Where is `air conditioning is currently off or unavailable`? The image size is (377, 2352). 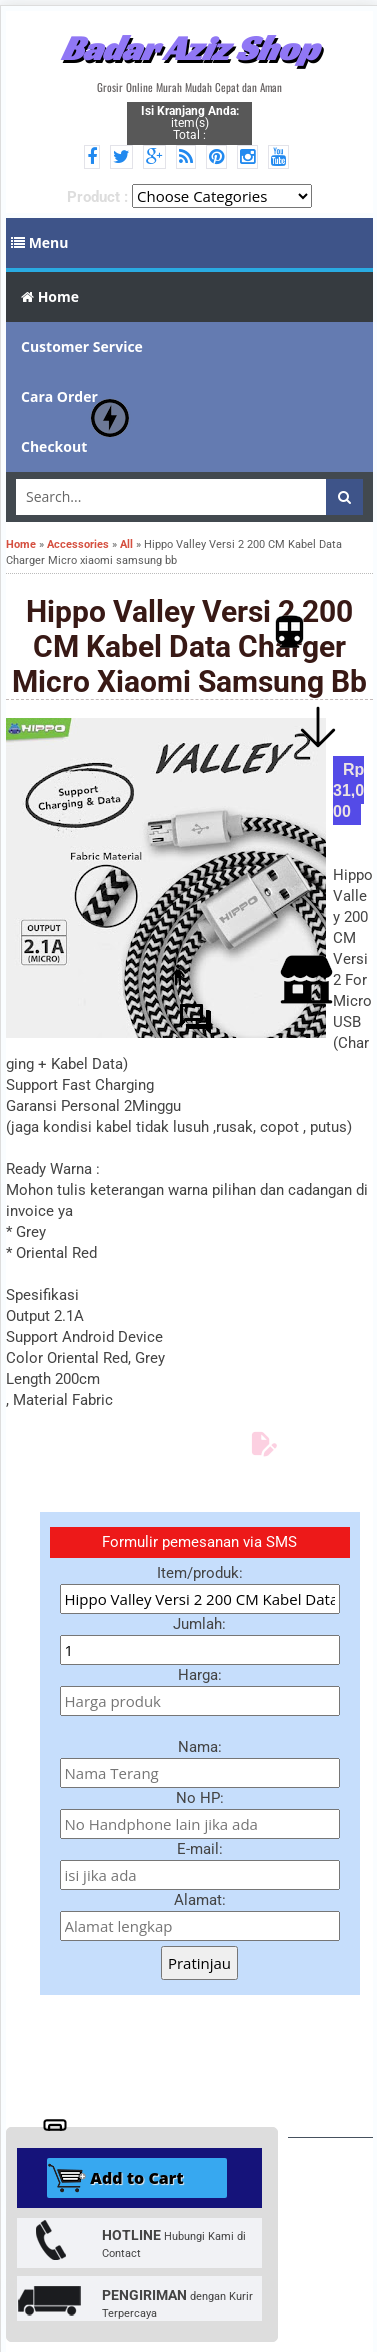 air conditioning is currently off or unavailable is located at coordinates (55, 2125).